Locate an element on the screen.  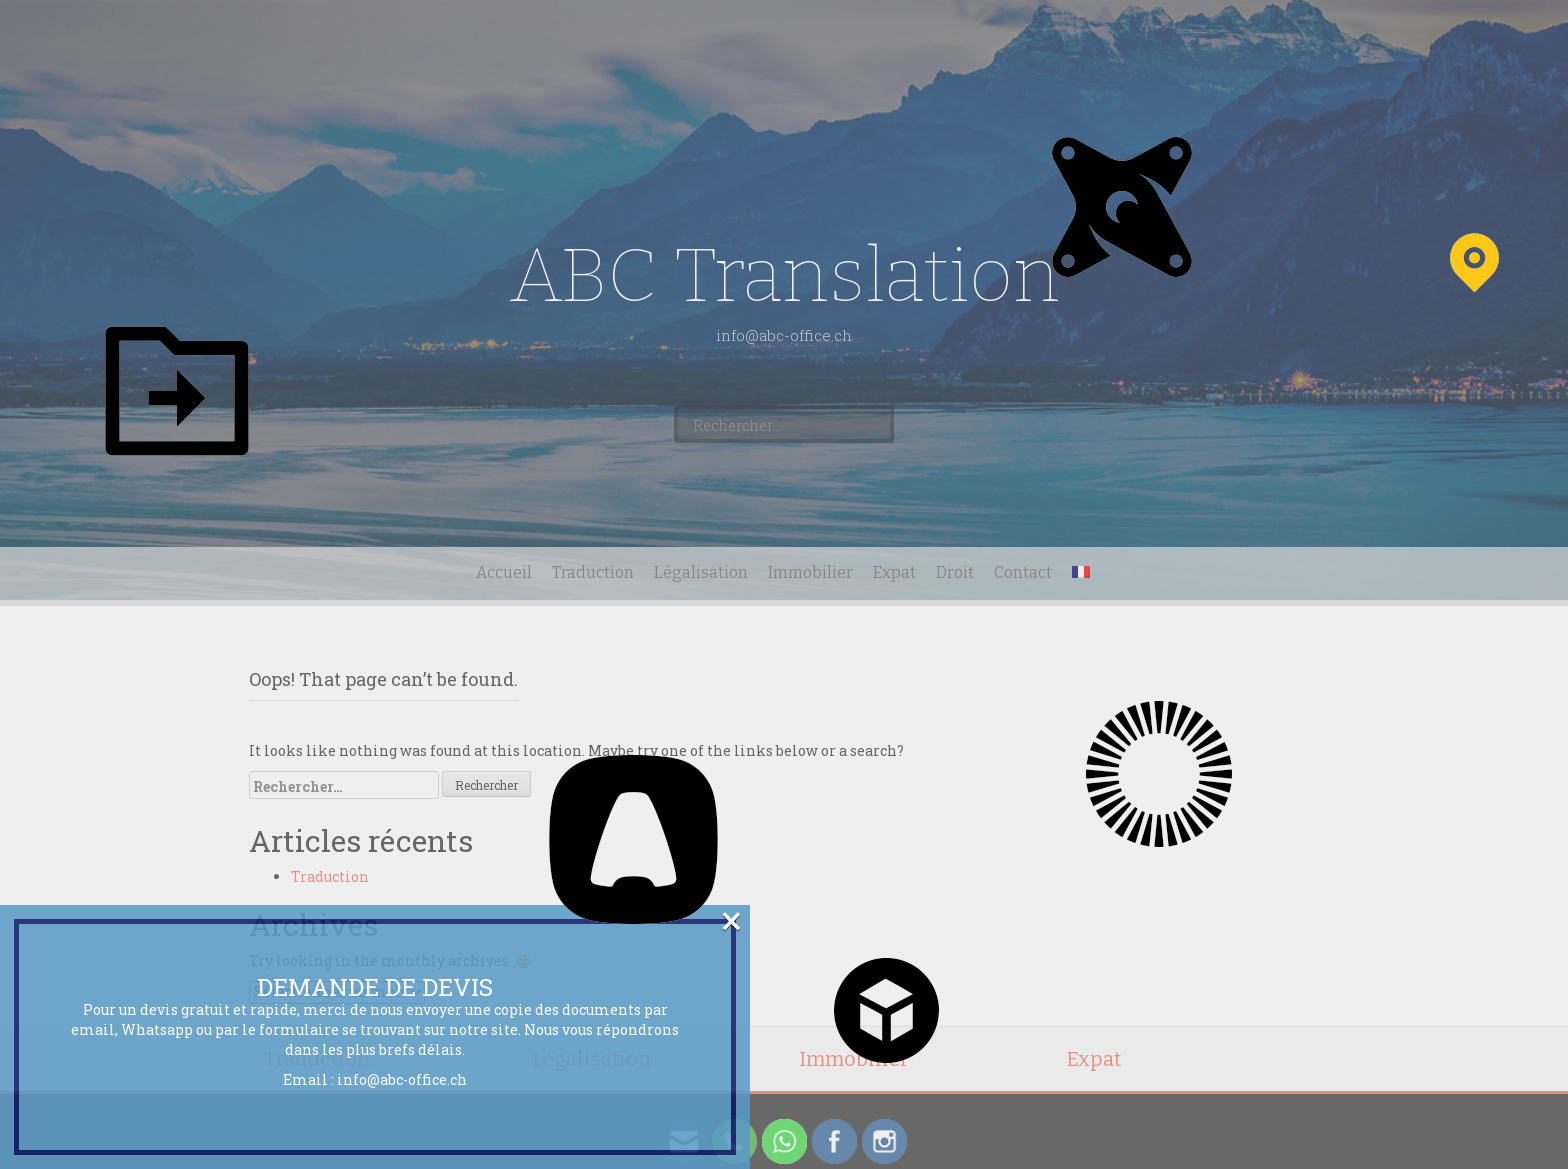
photon logo is located at coordinates (1159, 774).